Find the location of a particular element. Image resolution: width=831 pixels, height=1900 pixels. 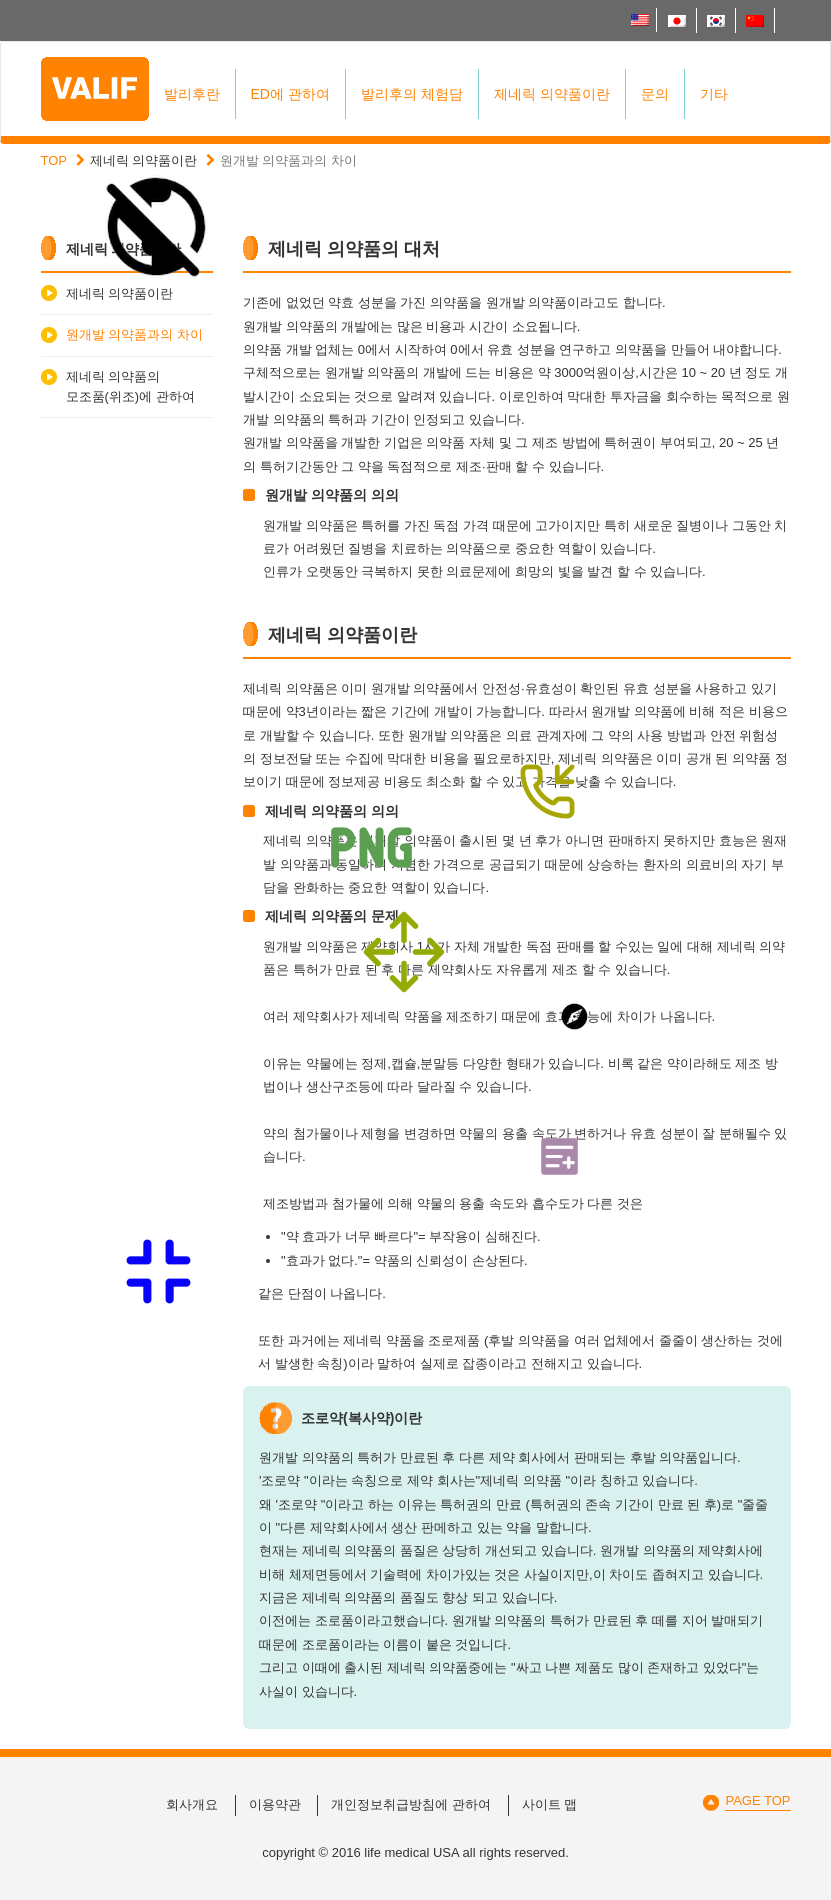

exit fullscreen mode is located at coordinates (158, 1271).